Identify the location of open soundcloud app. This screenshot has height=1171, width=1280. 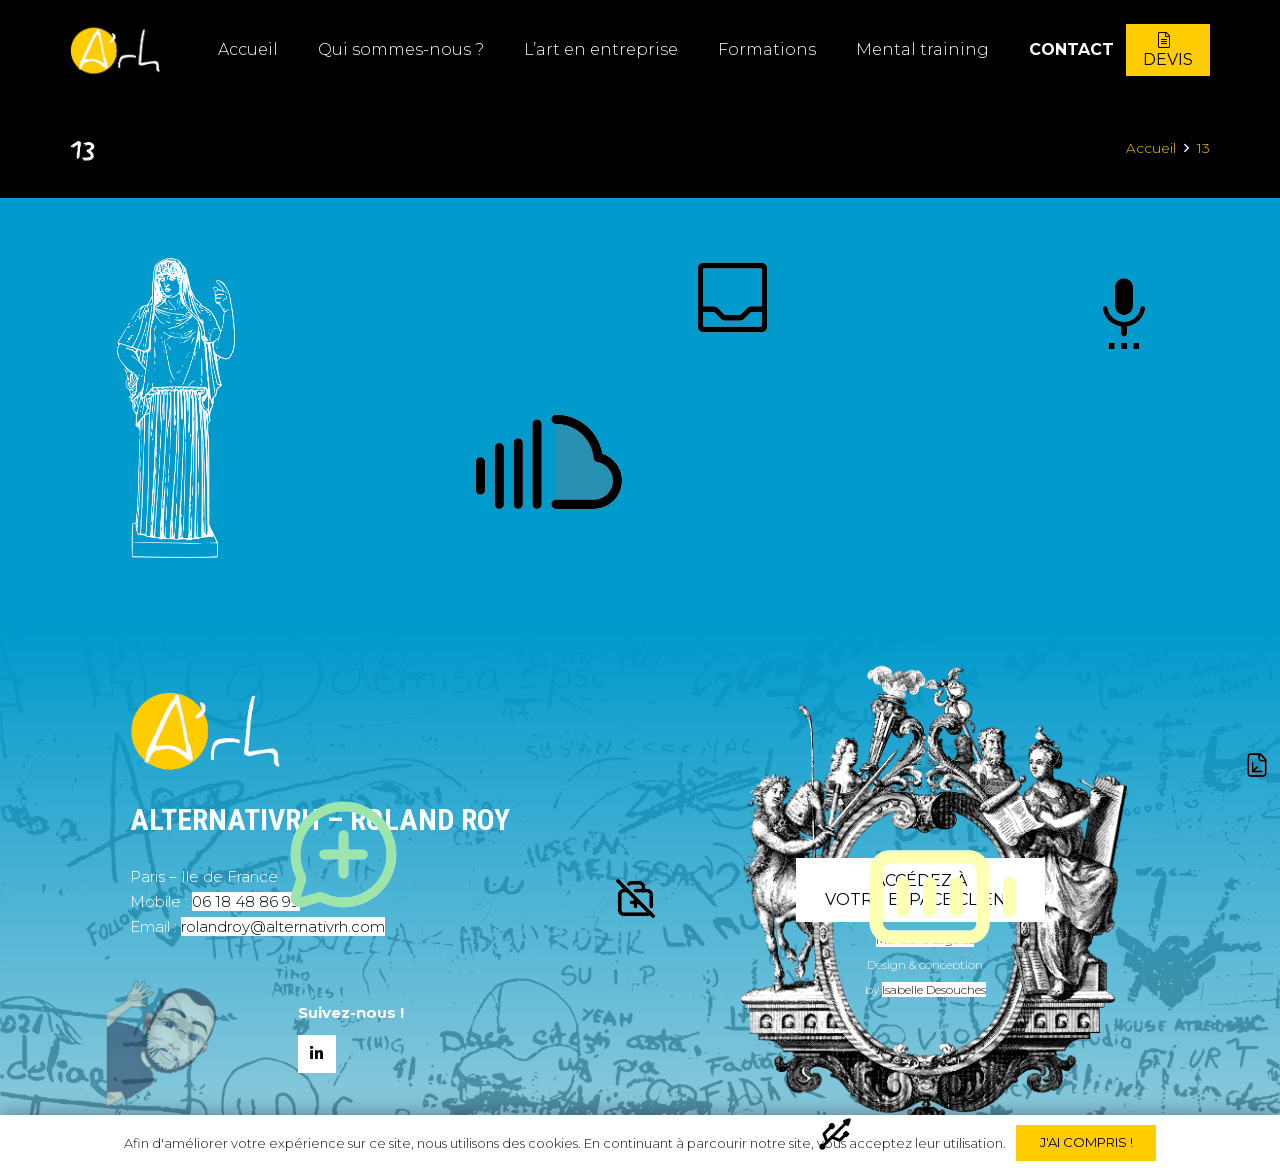
(546, 466).